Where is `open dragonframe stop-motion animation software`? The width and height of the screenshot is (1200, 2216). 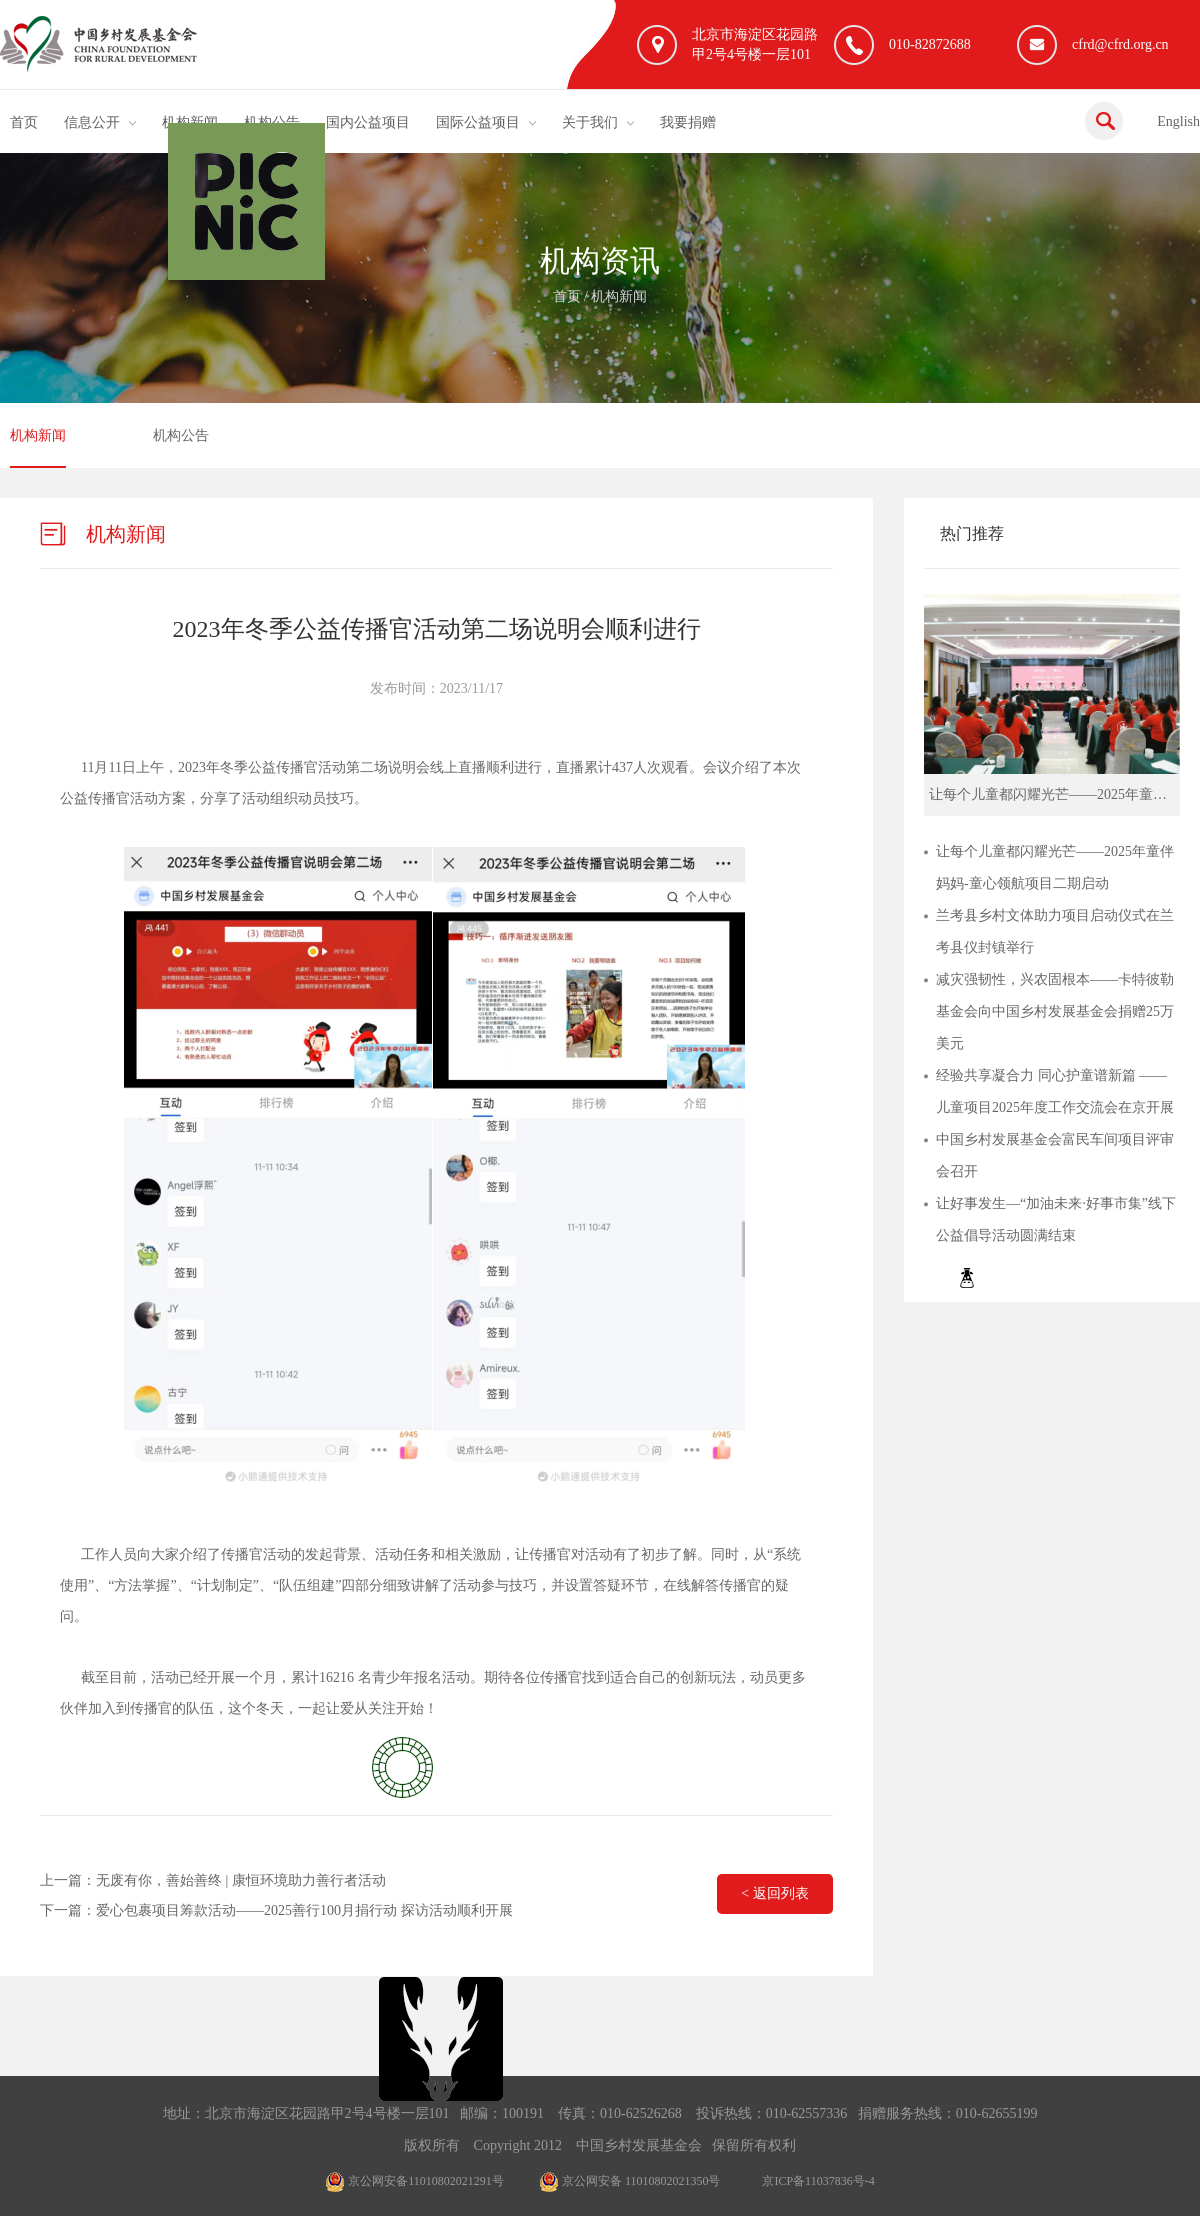
open dragonframe stop-motion animation software is located at coordinates (441, 2039).